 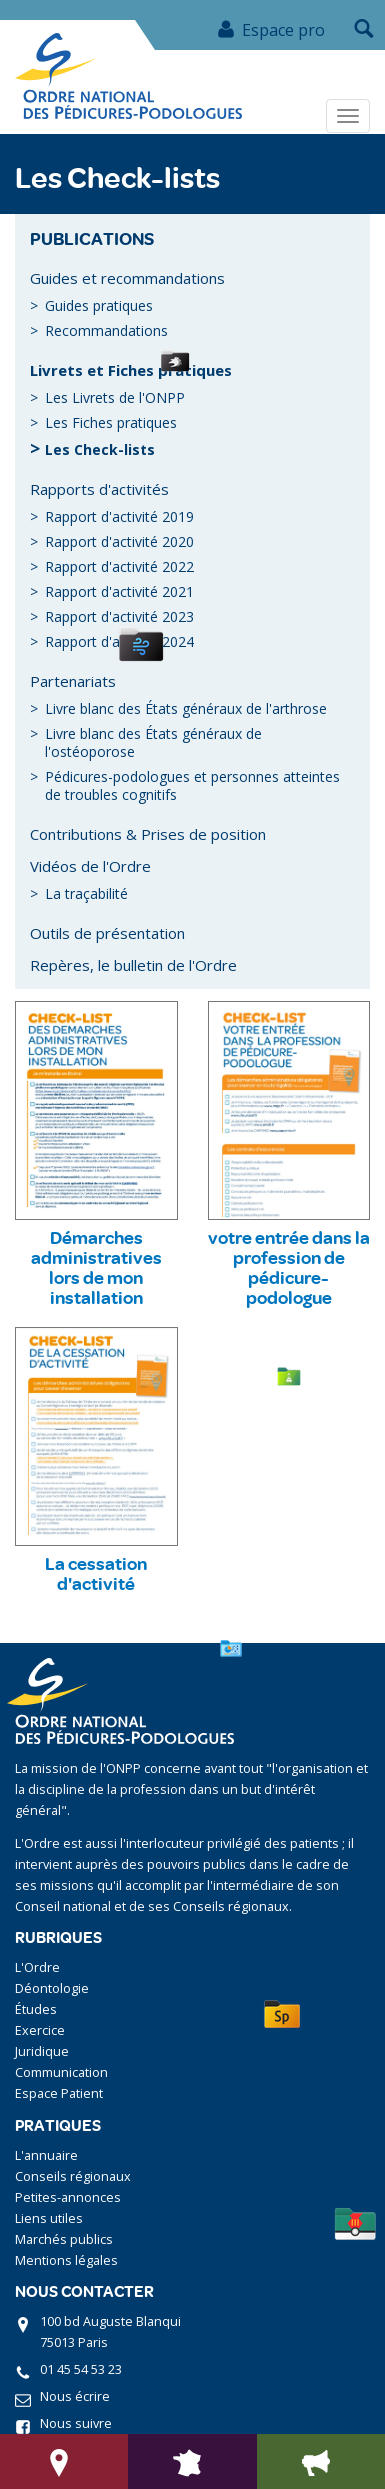 I want to click on open pokémon lure ball themed folder, so click(x=355, y=2225).